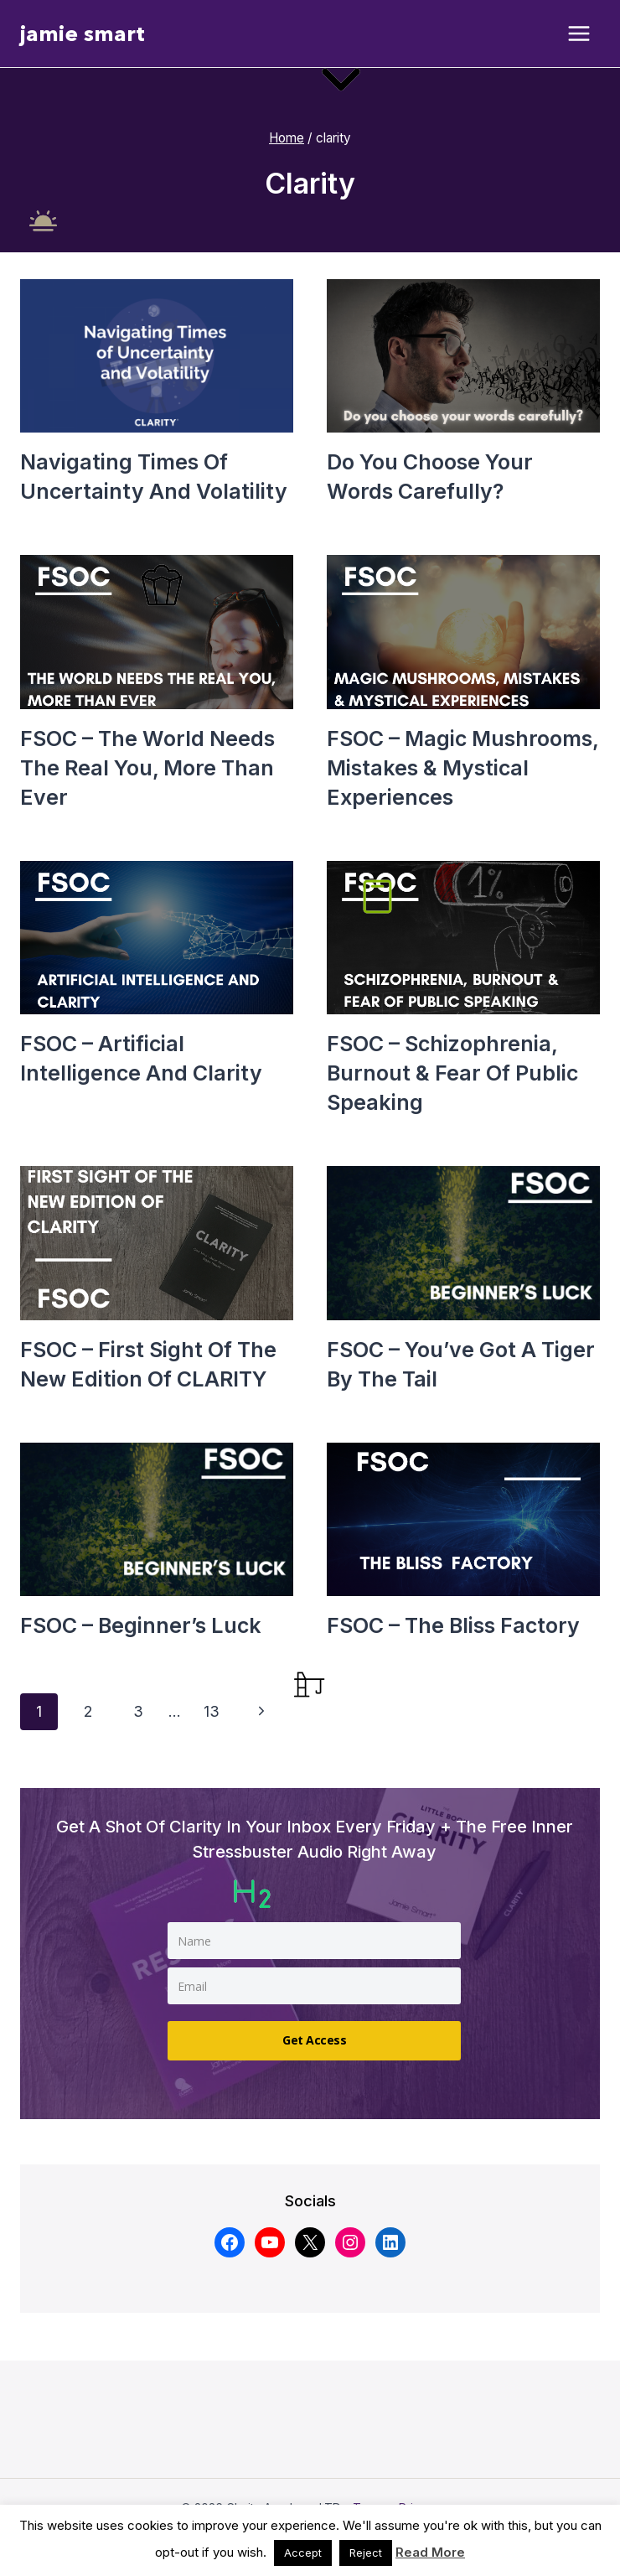 This screenshot has height=2576, width=620. I want to click on tablet device with top speaker, so click(377, 896).